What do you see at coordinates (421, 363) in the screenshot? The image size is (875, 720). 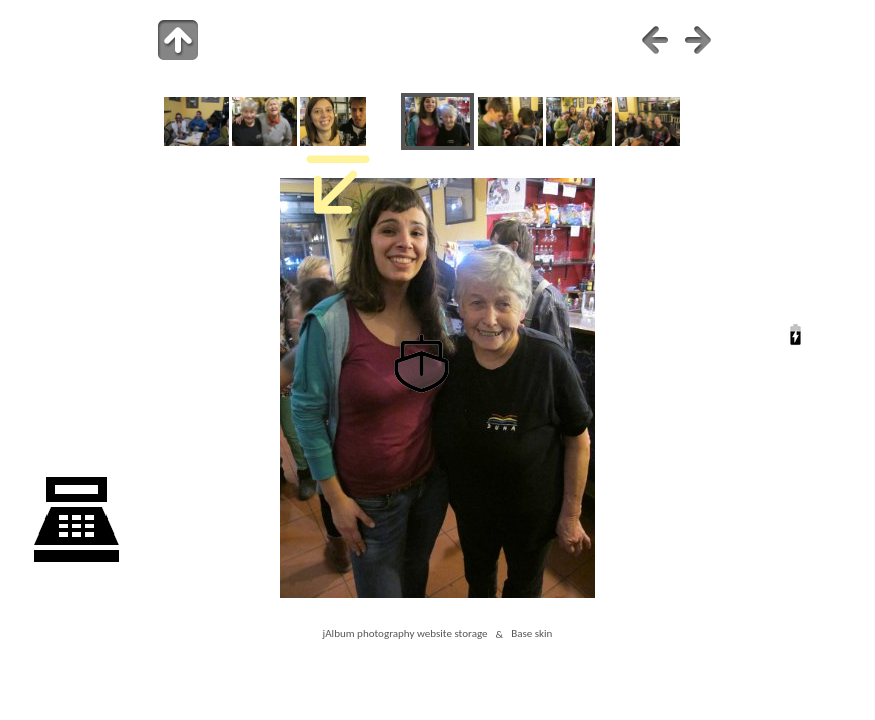 I see `access boat or marine transportation options` at bounding box center [421, 363].